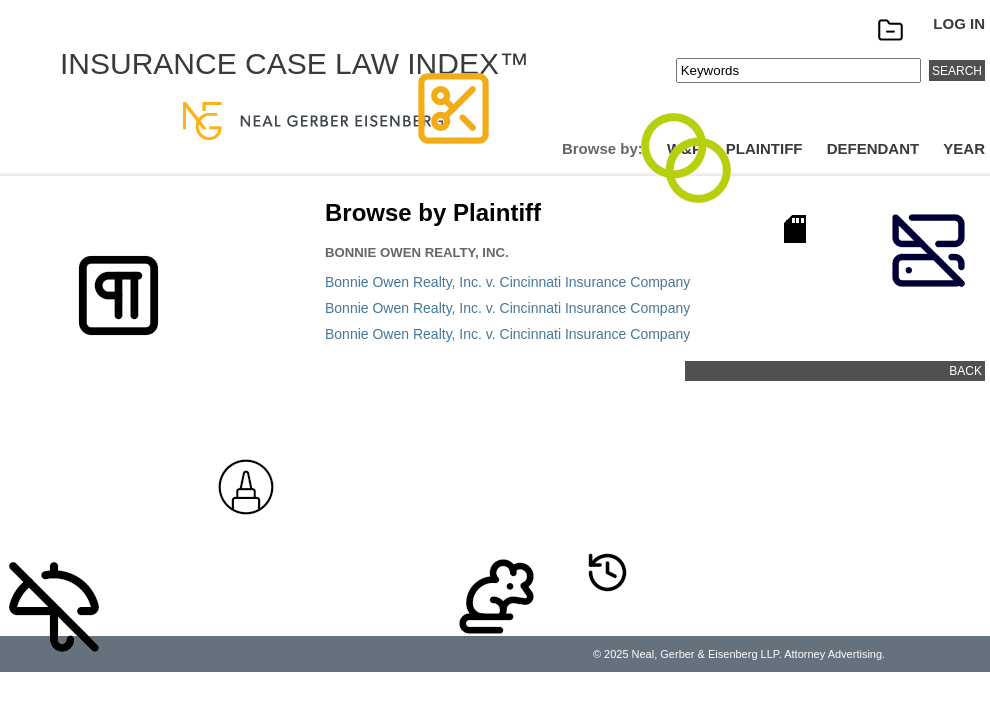  I want to click on view your browsing or activity history, so click(607, 572).